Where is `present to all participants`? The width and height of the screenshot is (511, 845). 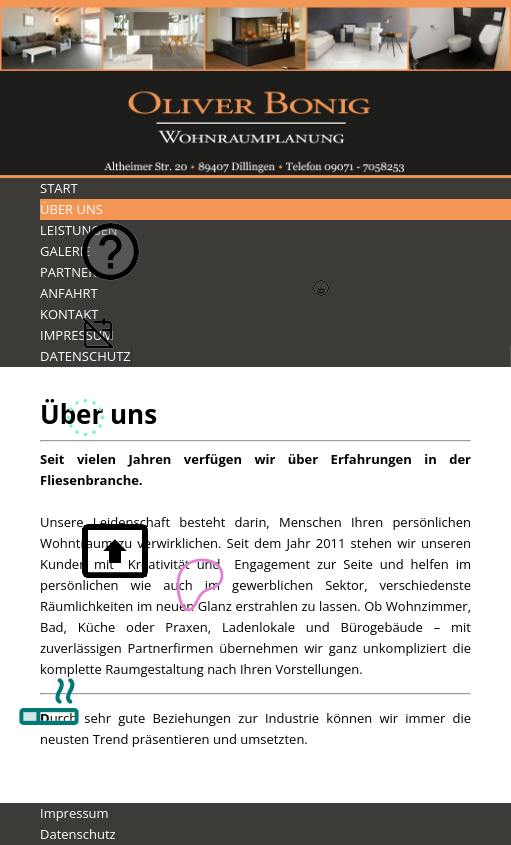 present to all participants is located at coordinates (115, 551).